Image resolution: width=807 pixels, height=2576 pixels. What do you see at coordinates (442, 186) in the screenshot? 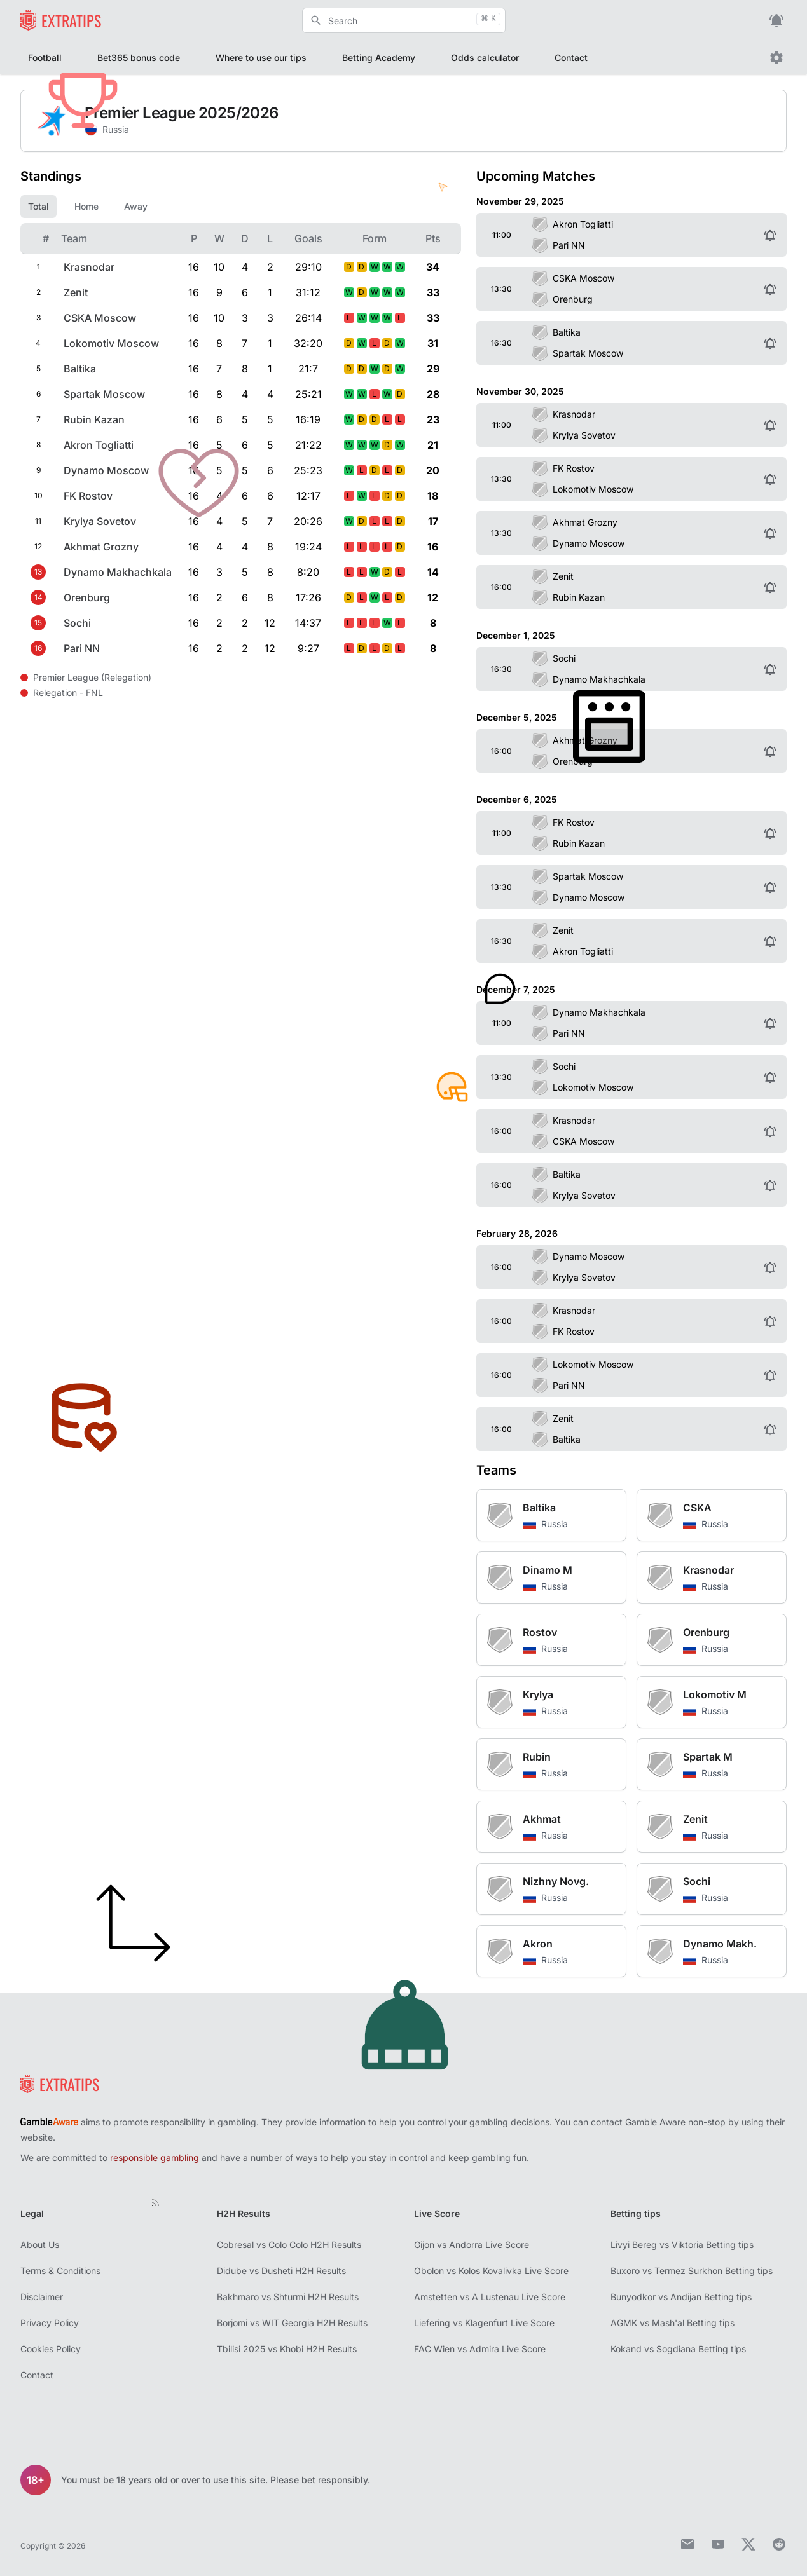
I see `tap to navigate to destination` at bounding box center [442, 186].